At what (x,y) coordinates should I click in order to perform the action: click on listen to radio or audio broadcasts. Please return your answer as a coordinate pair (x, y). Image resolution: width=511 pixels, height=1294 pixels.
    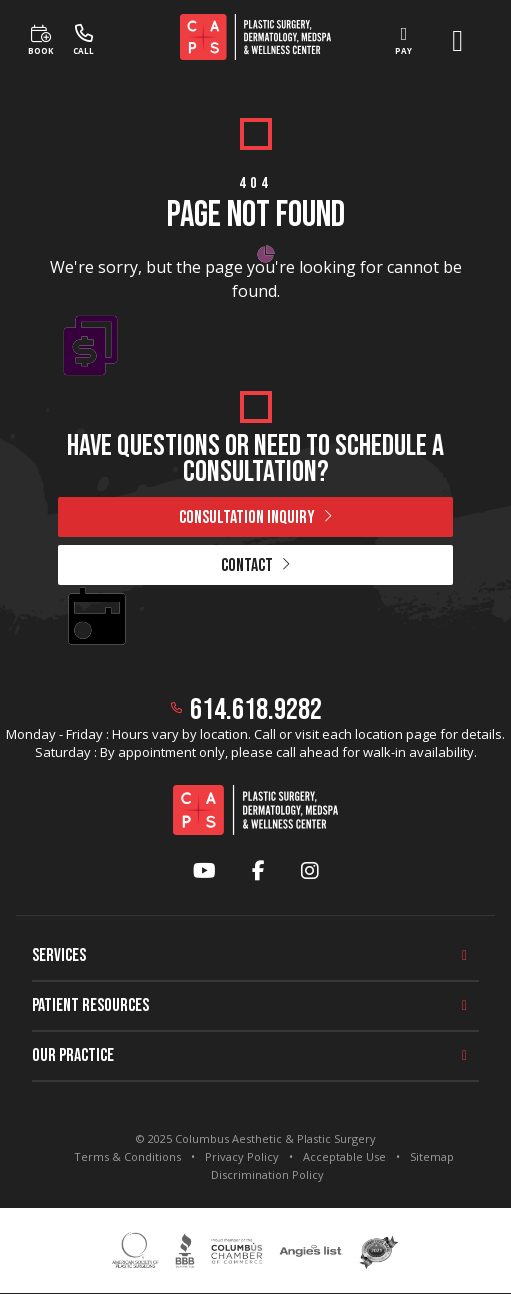
    Looking at the image, I should click on (97, 619).